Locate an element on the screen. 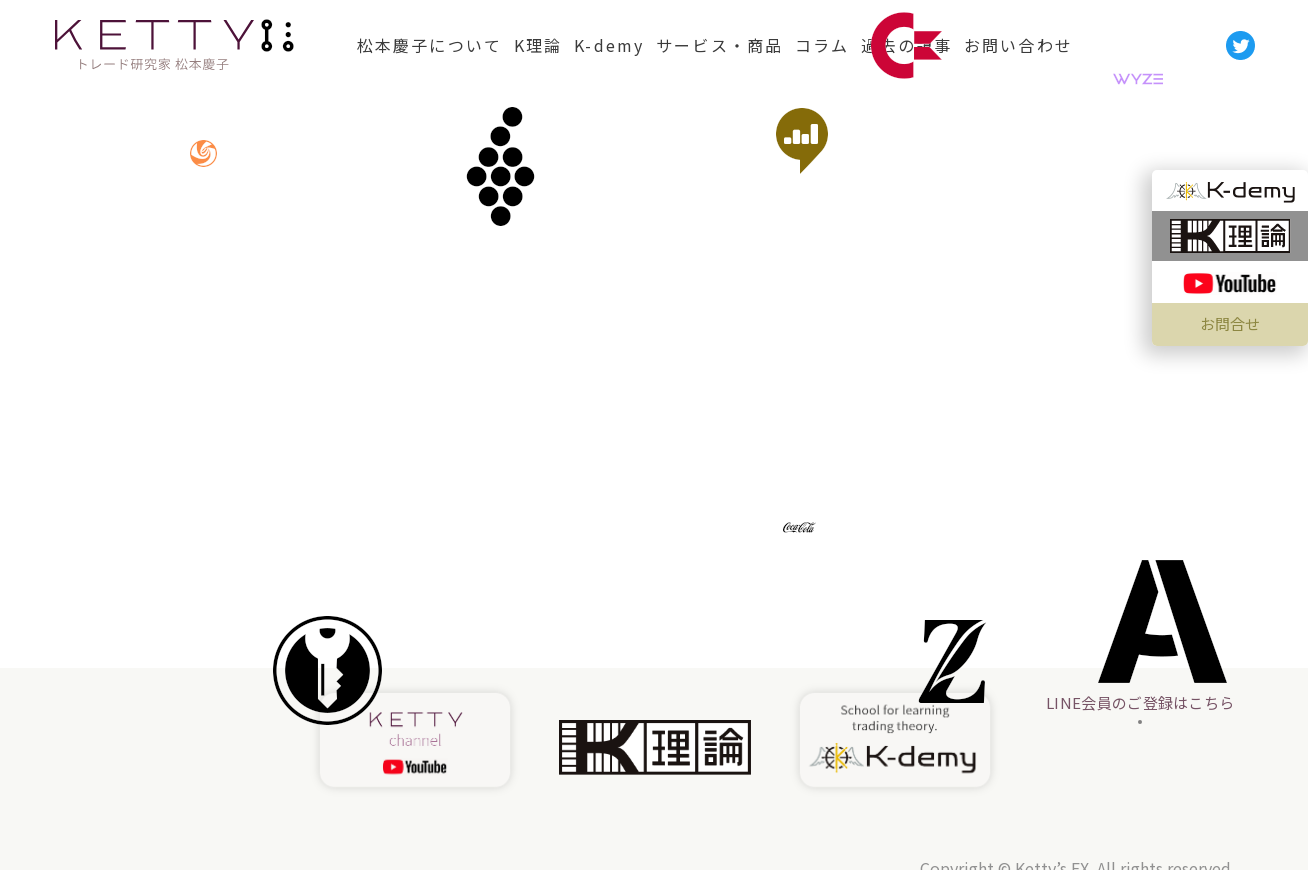  open deepin desktop environment settings is located at coordinates (203, 153).